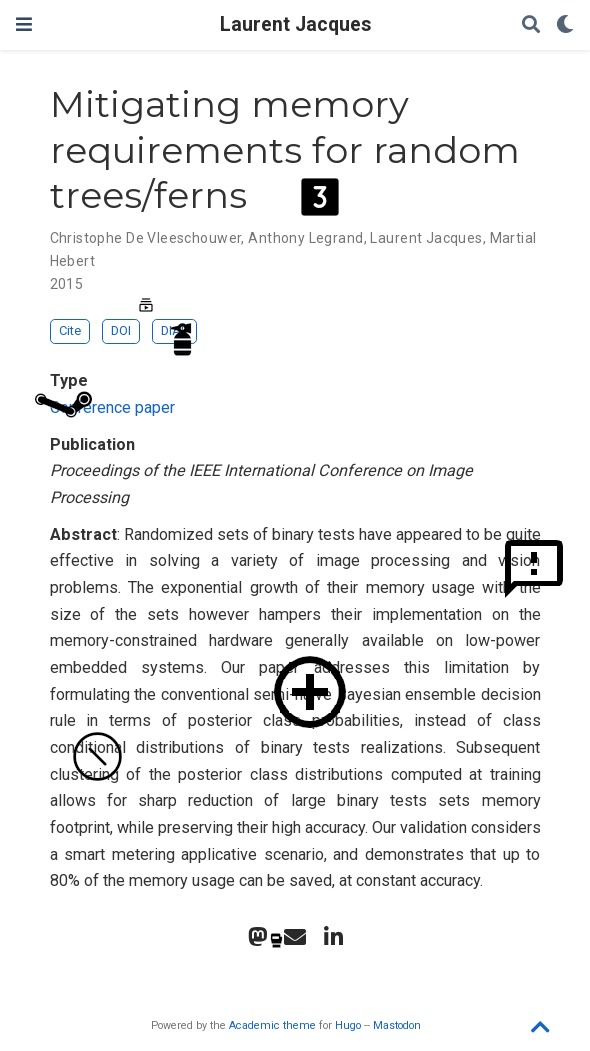 The image size is (590, 1051). What do you see at coordinates (320, 197) in the screenshot?
I see `select option three from a numbered list` at bounding box center [320, 197].